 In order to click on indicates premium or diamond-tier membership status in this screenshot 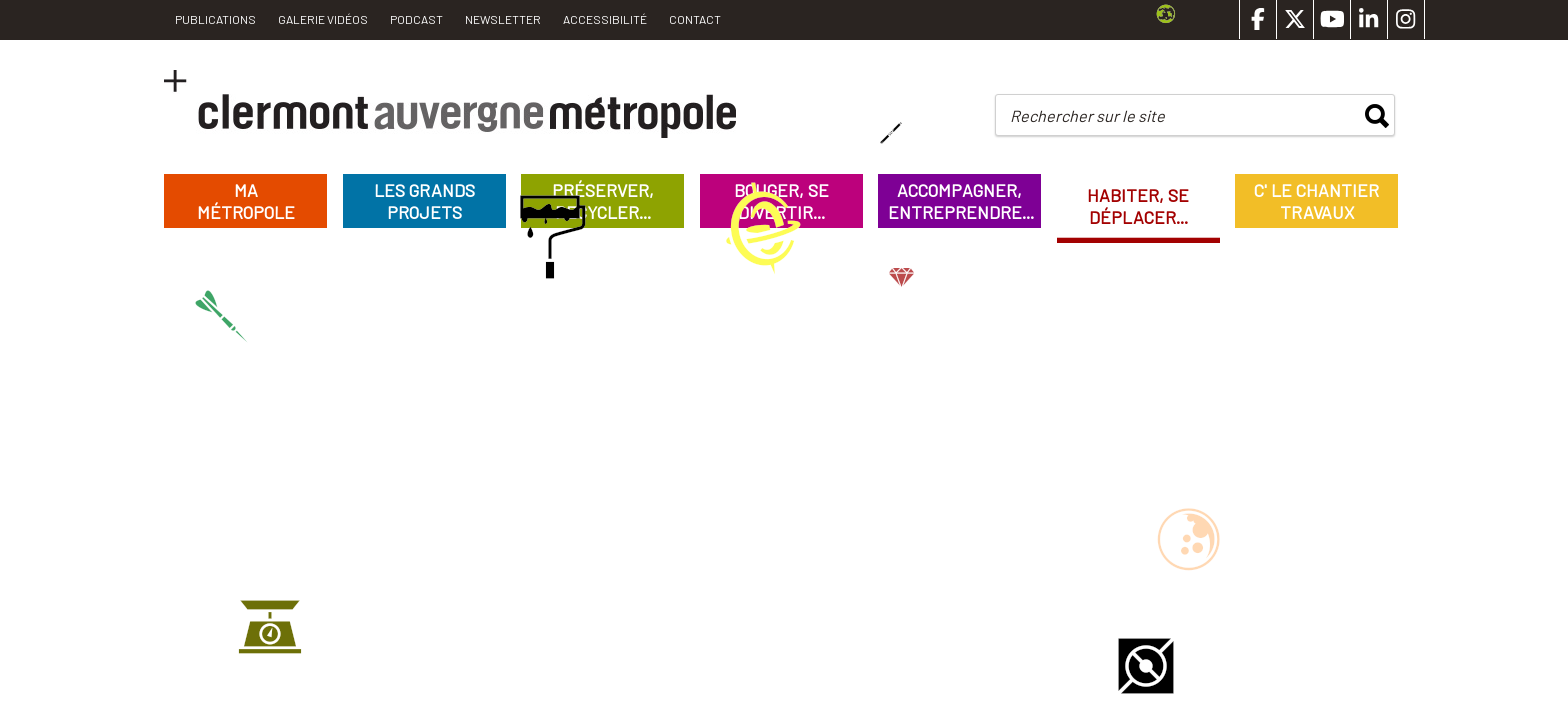, I will do `click(901, 276)`.